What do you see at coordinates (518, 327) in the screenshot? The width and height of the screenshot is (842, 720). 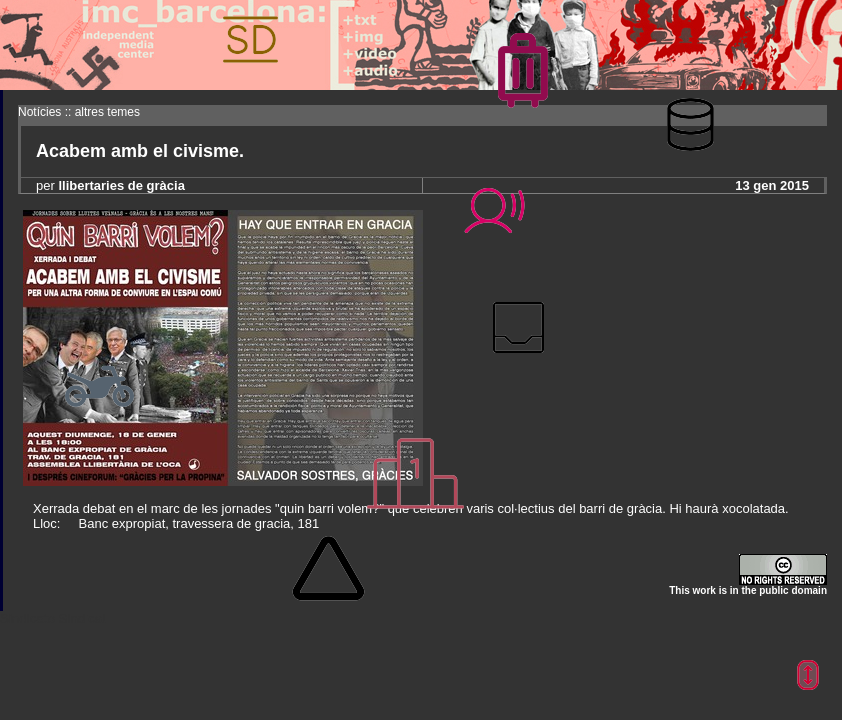 I see `access inbox or incoming items` at bounding box center [518, 327].